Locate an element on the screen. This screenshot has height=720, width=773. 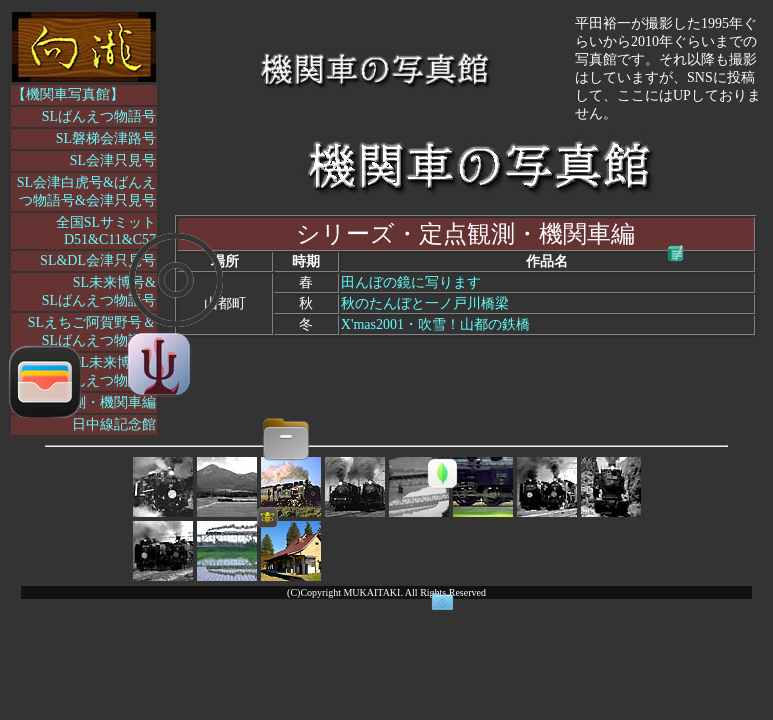
indicates optical media such as a CD or DVD is located at coordinates (176, 280).